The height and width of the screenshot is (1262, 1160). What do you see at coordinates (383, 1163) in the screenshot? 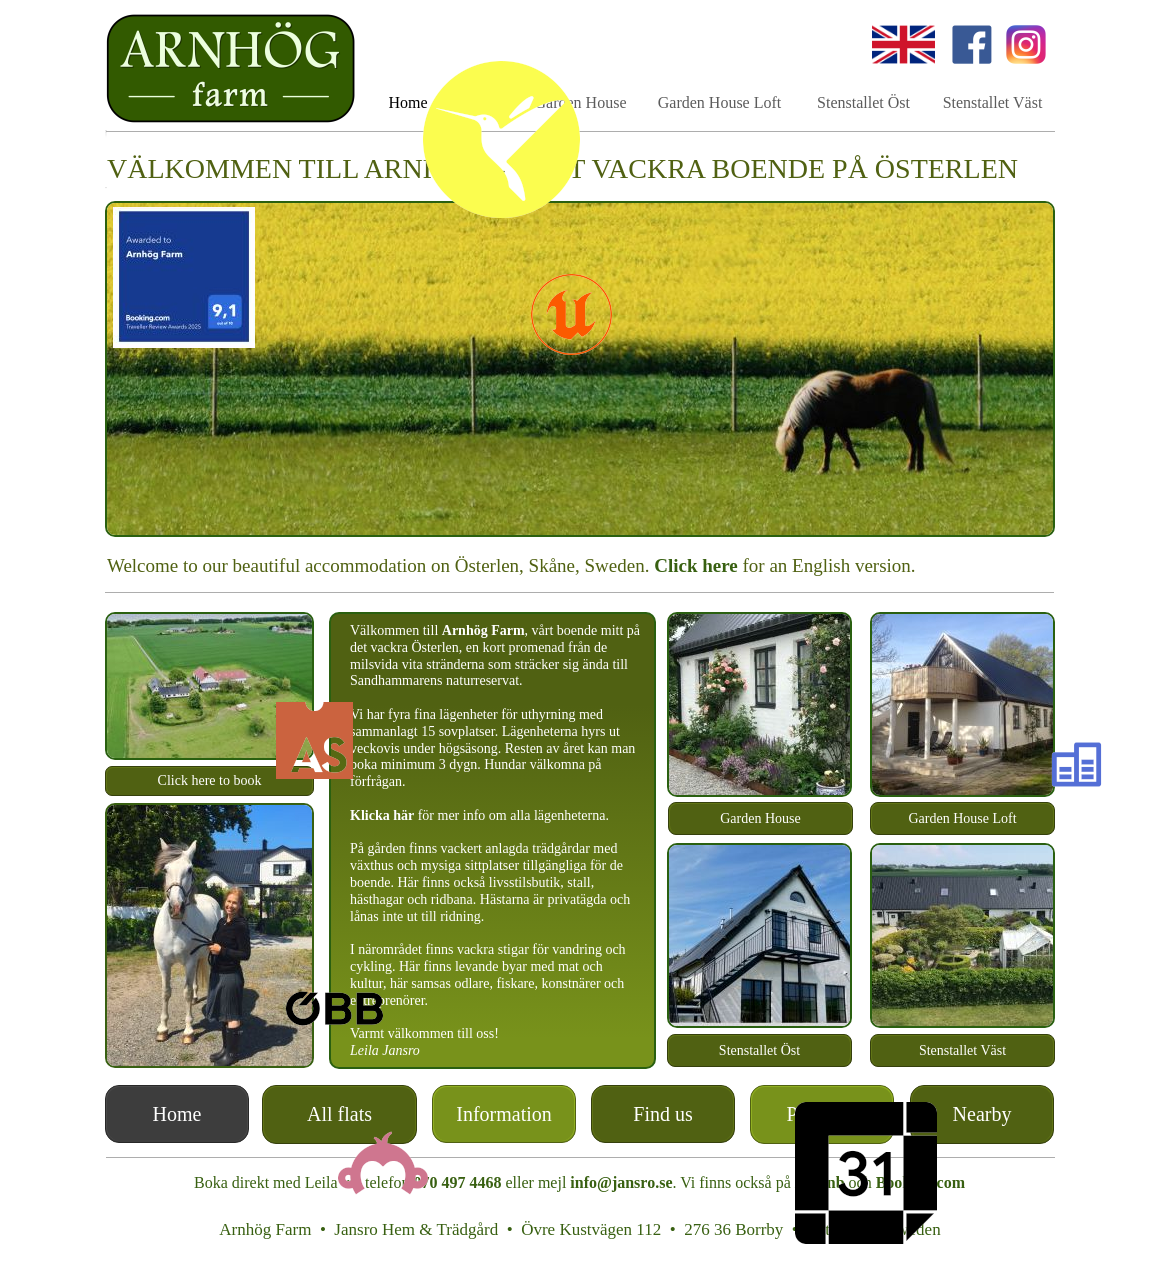
I see `open SurveyMonkey app` at bounding box center [383, 1163].